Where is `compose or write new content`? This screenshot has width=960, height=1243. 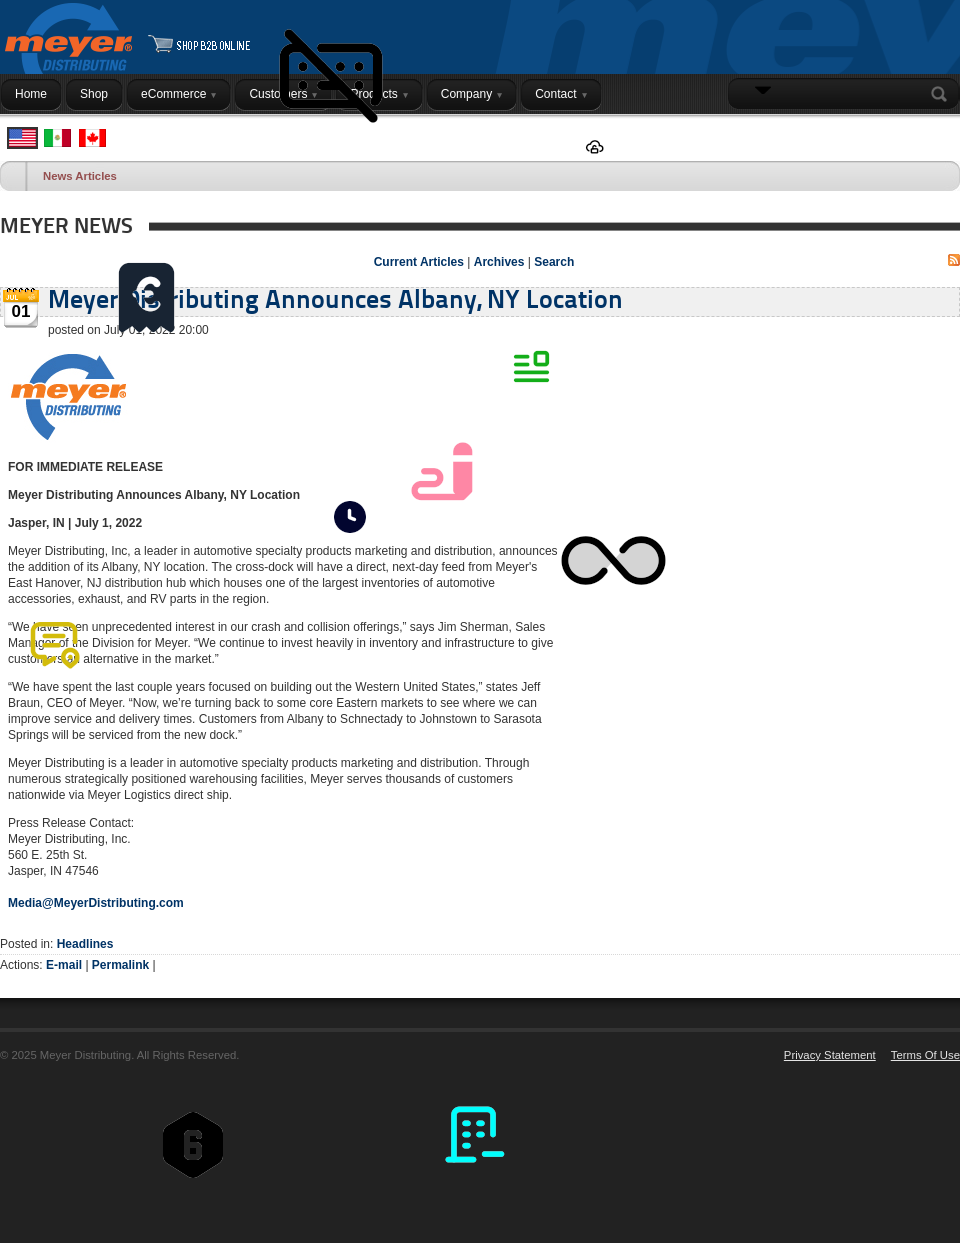 compose or write new content is located at coordinates (443, 474).